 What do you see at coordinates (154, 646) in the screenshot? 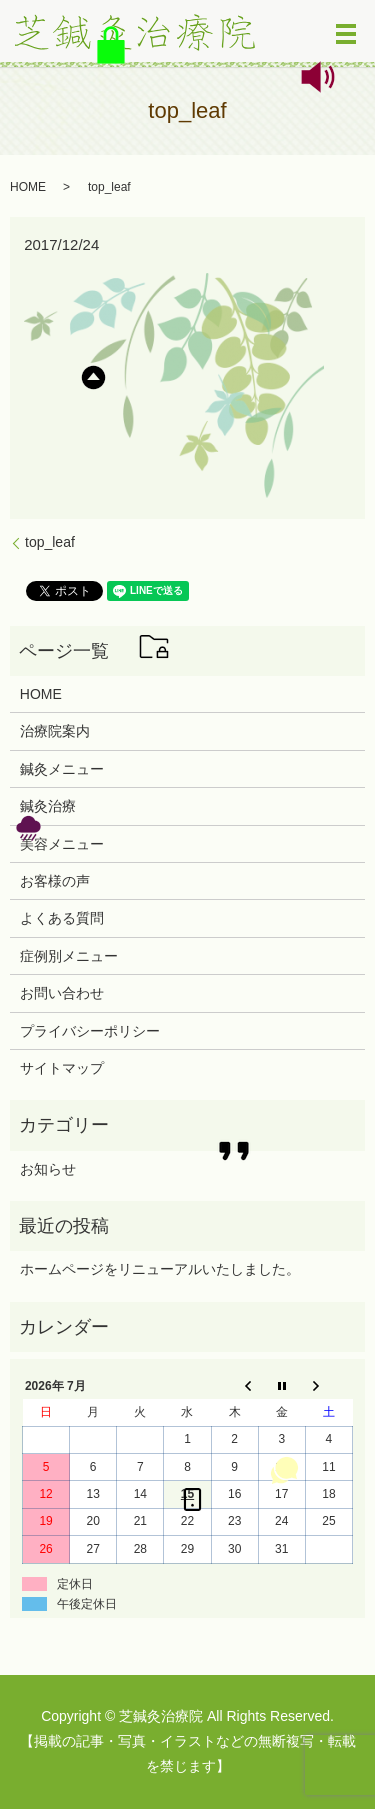
I see `access a password-protected folder` at bounding box center [154, 646].